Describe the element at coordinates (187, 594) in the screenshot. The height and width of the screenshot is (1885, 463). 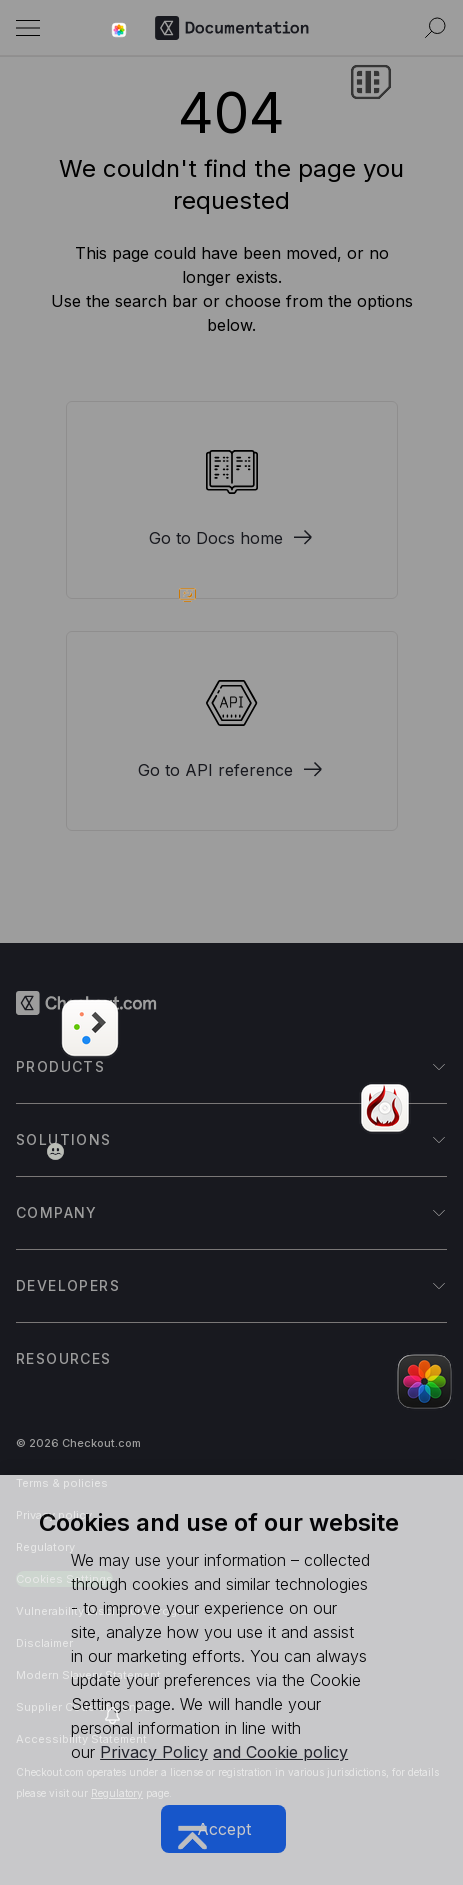
I see `access screensaver settings` at that location.